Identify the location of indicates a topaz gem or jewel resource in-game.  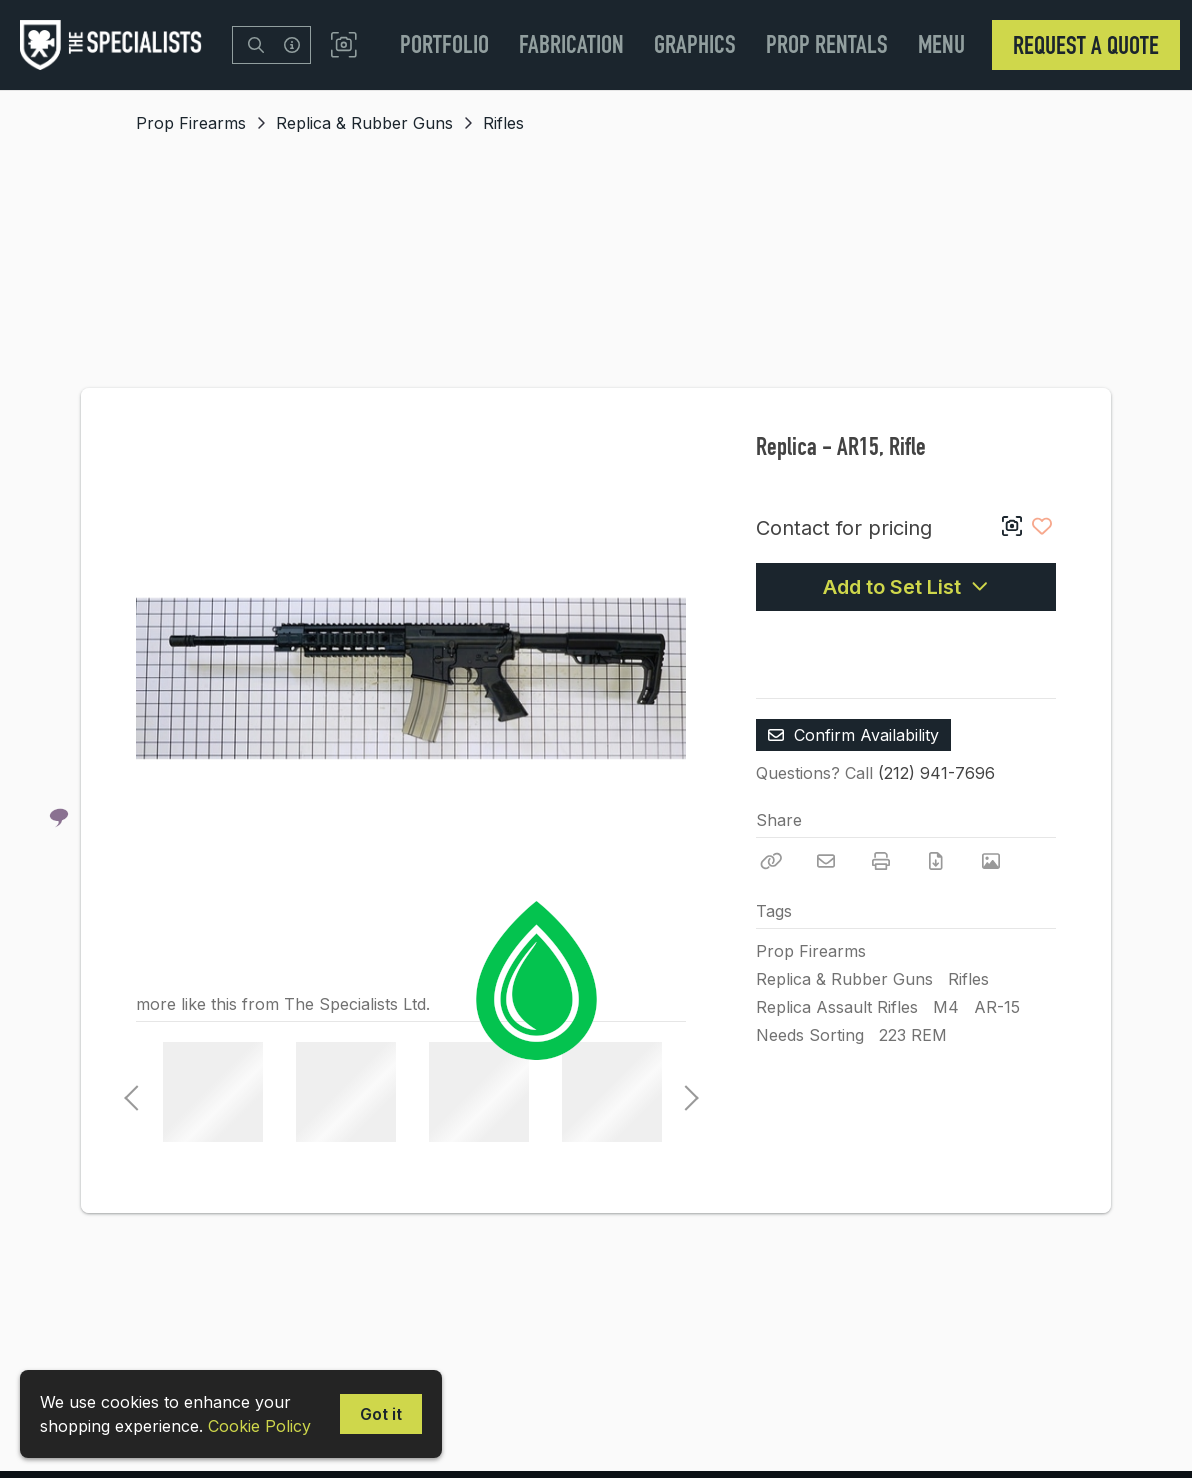
(536, 980).